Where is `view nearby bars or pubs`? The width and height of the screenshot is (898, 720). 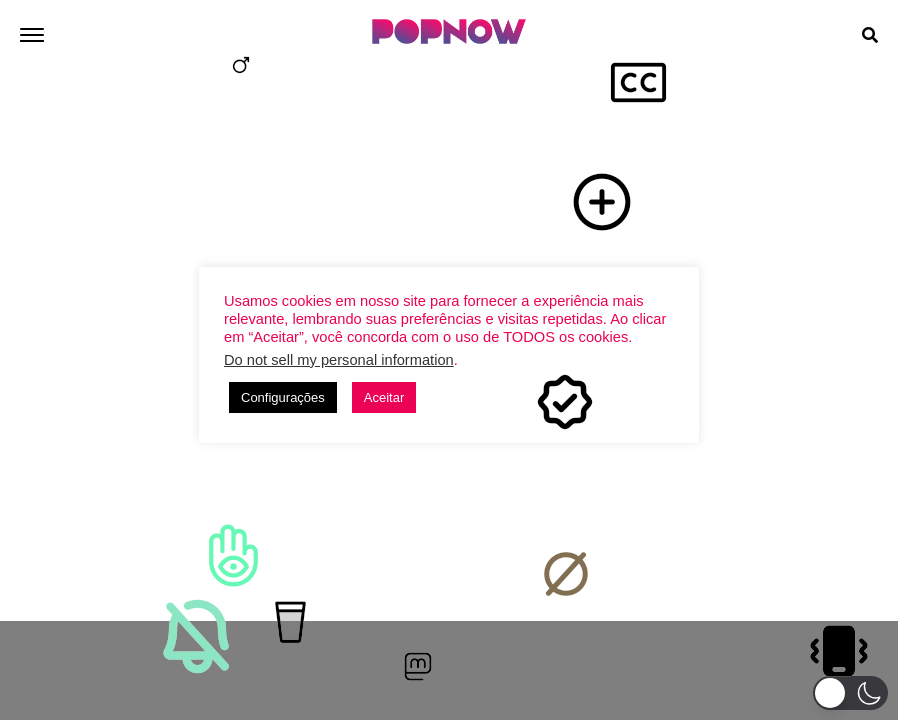 view nearby bars or pubs is located at coordinates (290, 621).